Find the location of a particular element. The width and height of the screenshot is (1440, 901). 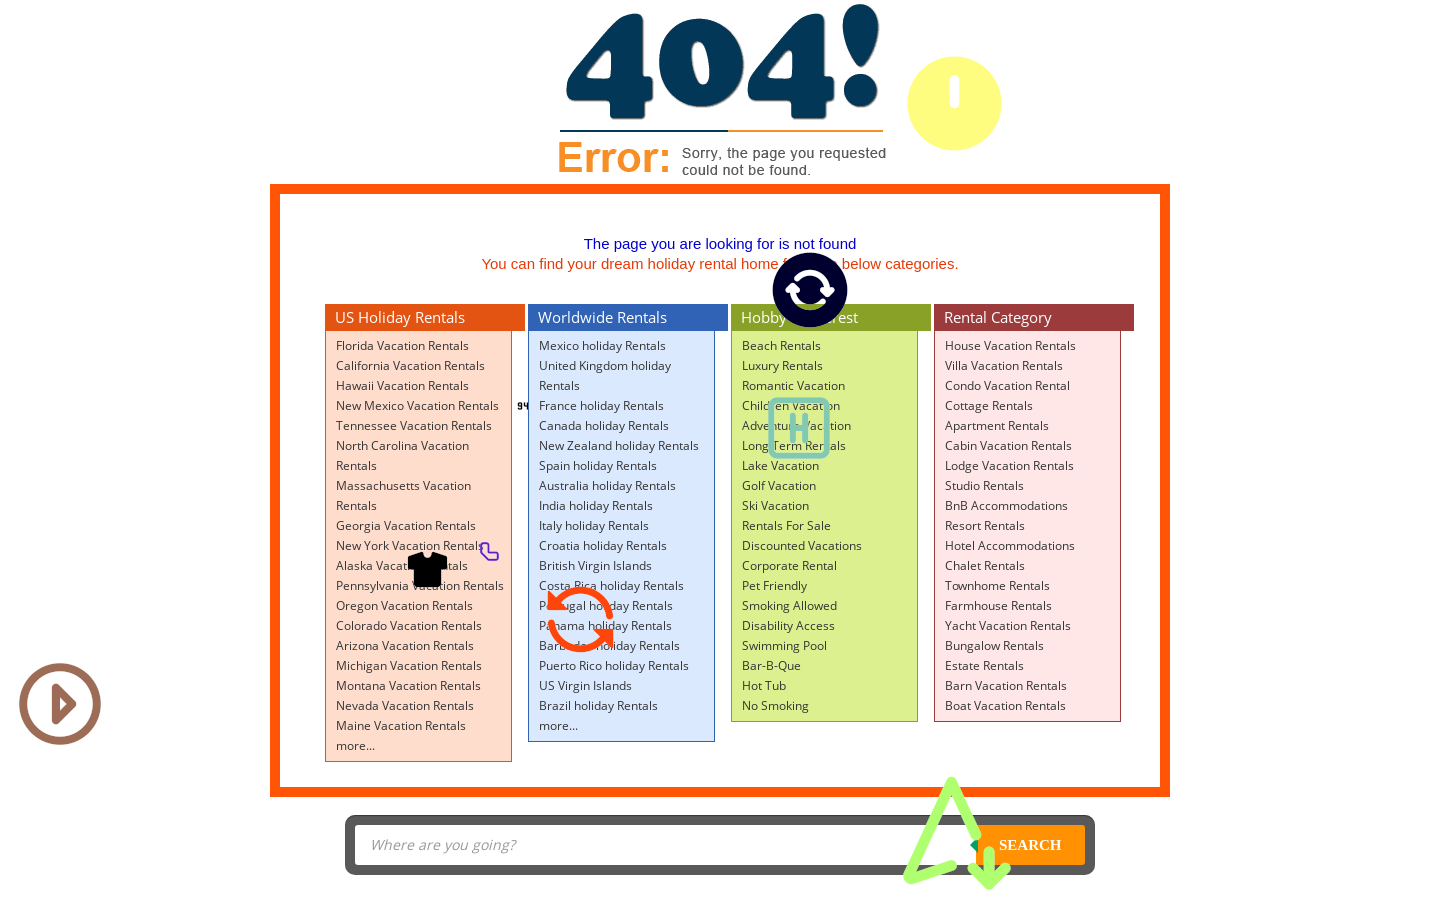

indicates a hospital or medical facility is located at coordinates (799, 428).